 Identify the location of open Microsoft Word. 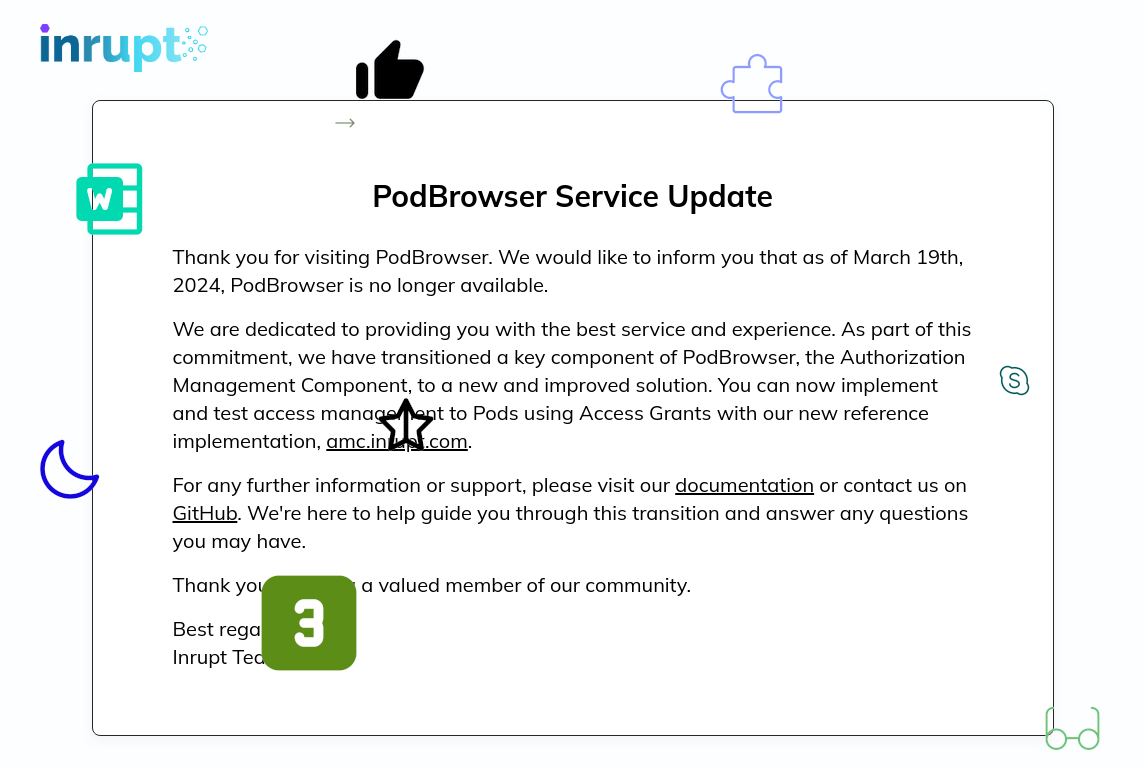
(112, 199).